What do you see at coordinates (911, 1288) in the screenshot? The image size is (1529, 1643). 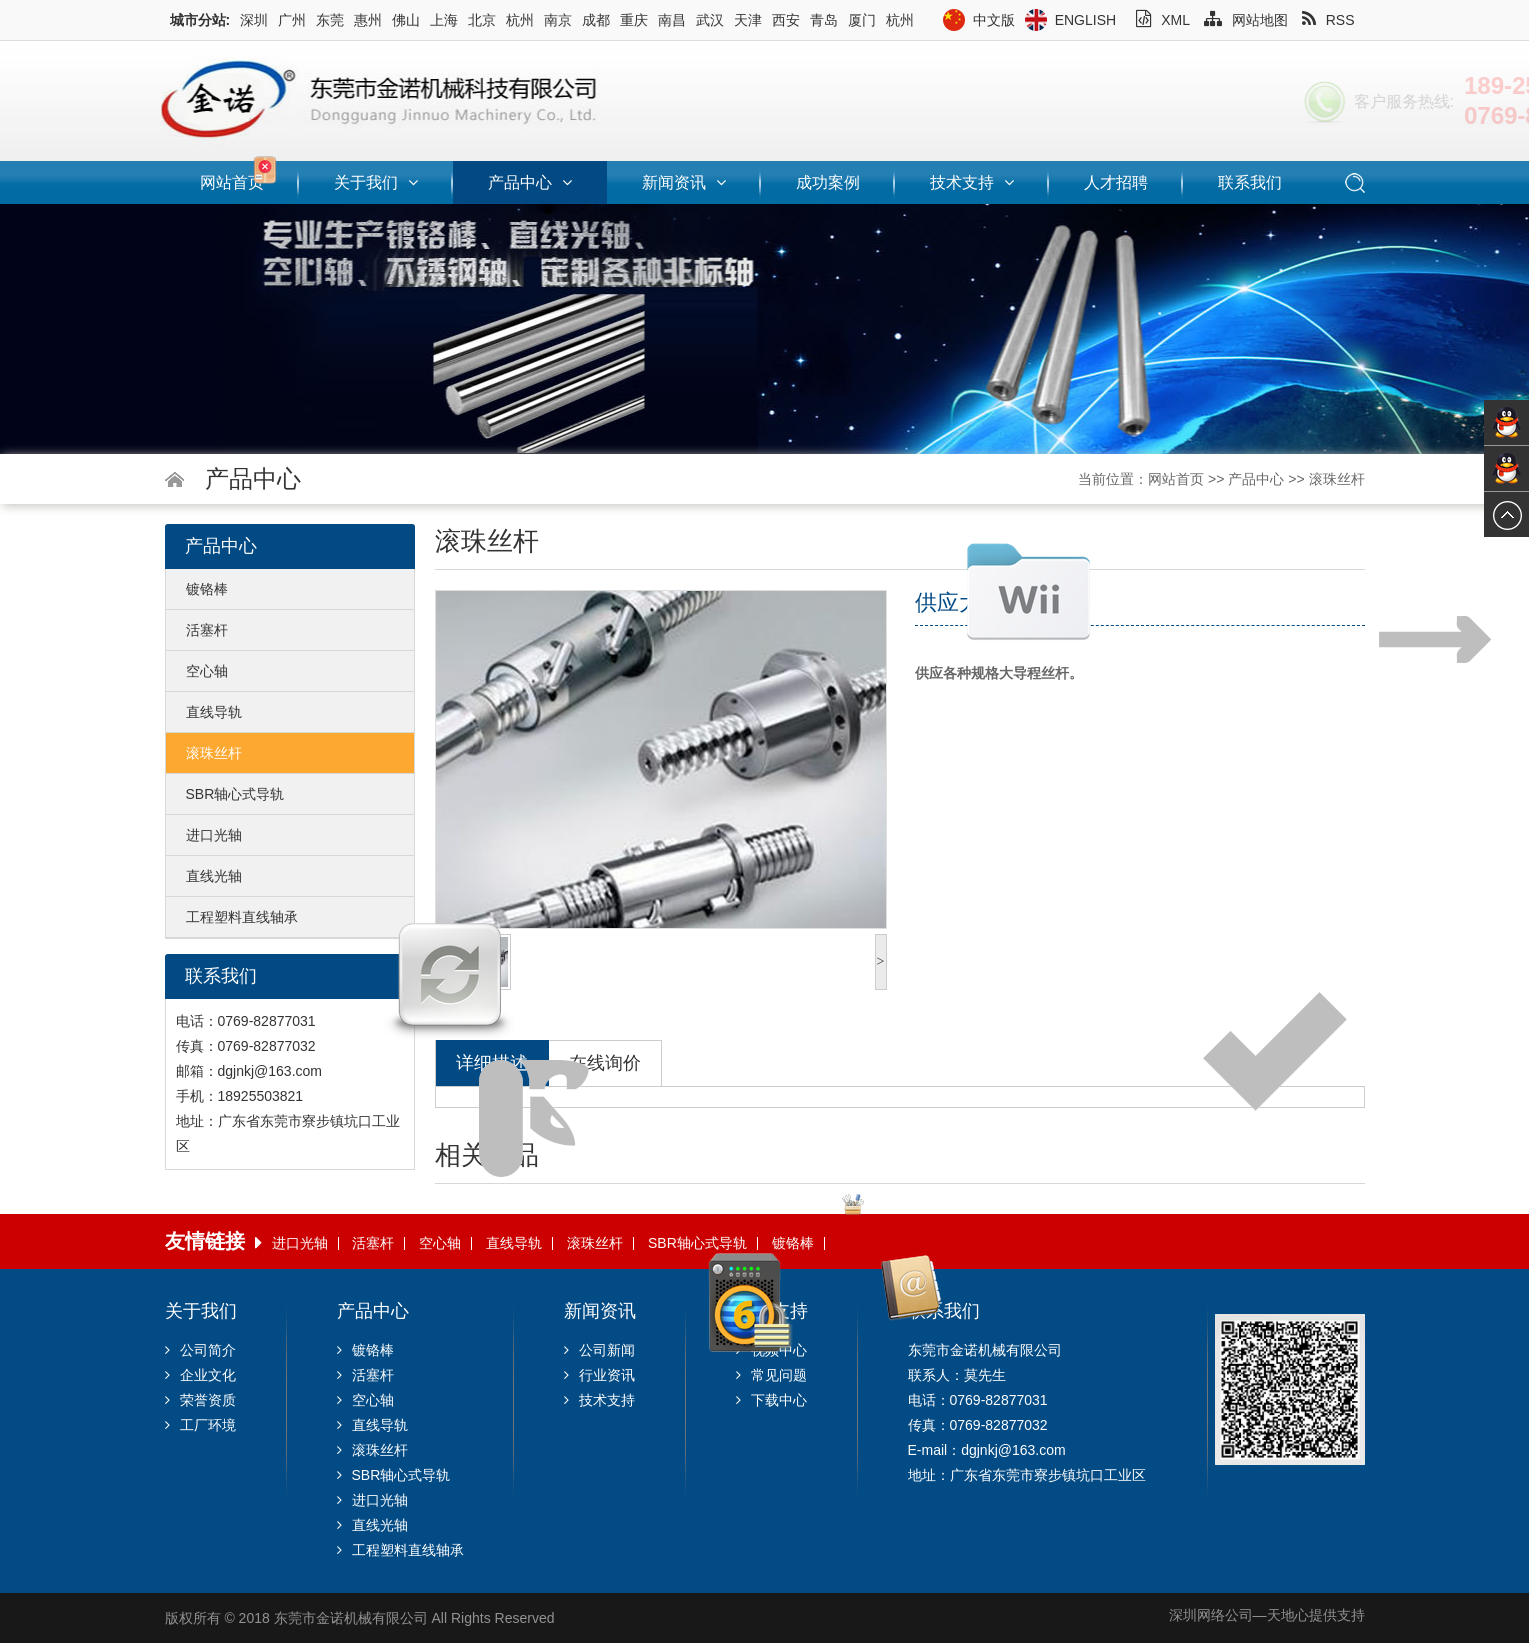 I see `open contacts or address book` at bounding box center [911, 1288].